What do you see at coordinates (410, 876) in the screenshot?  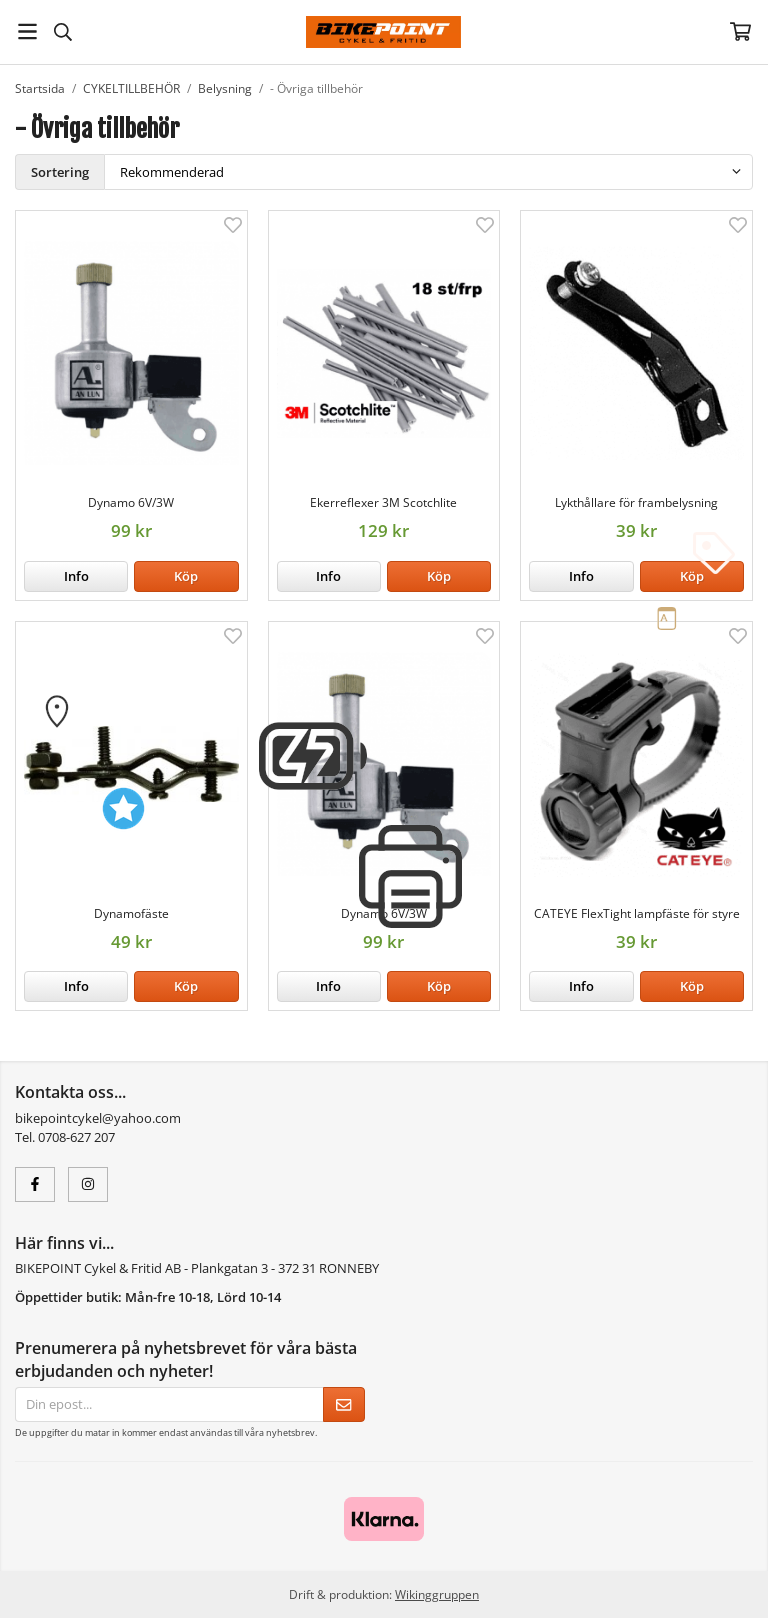 I see `print the current document` at bounding box center [410, 876].